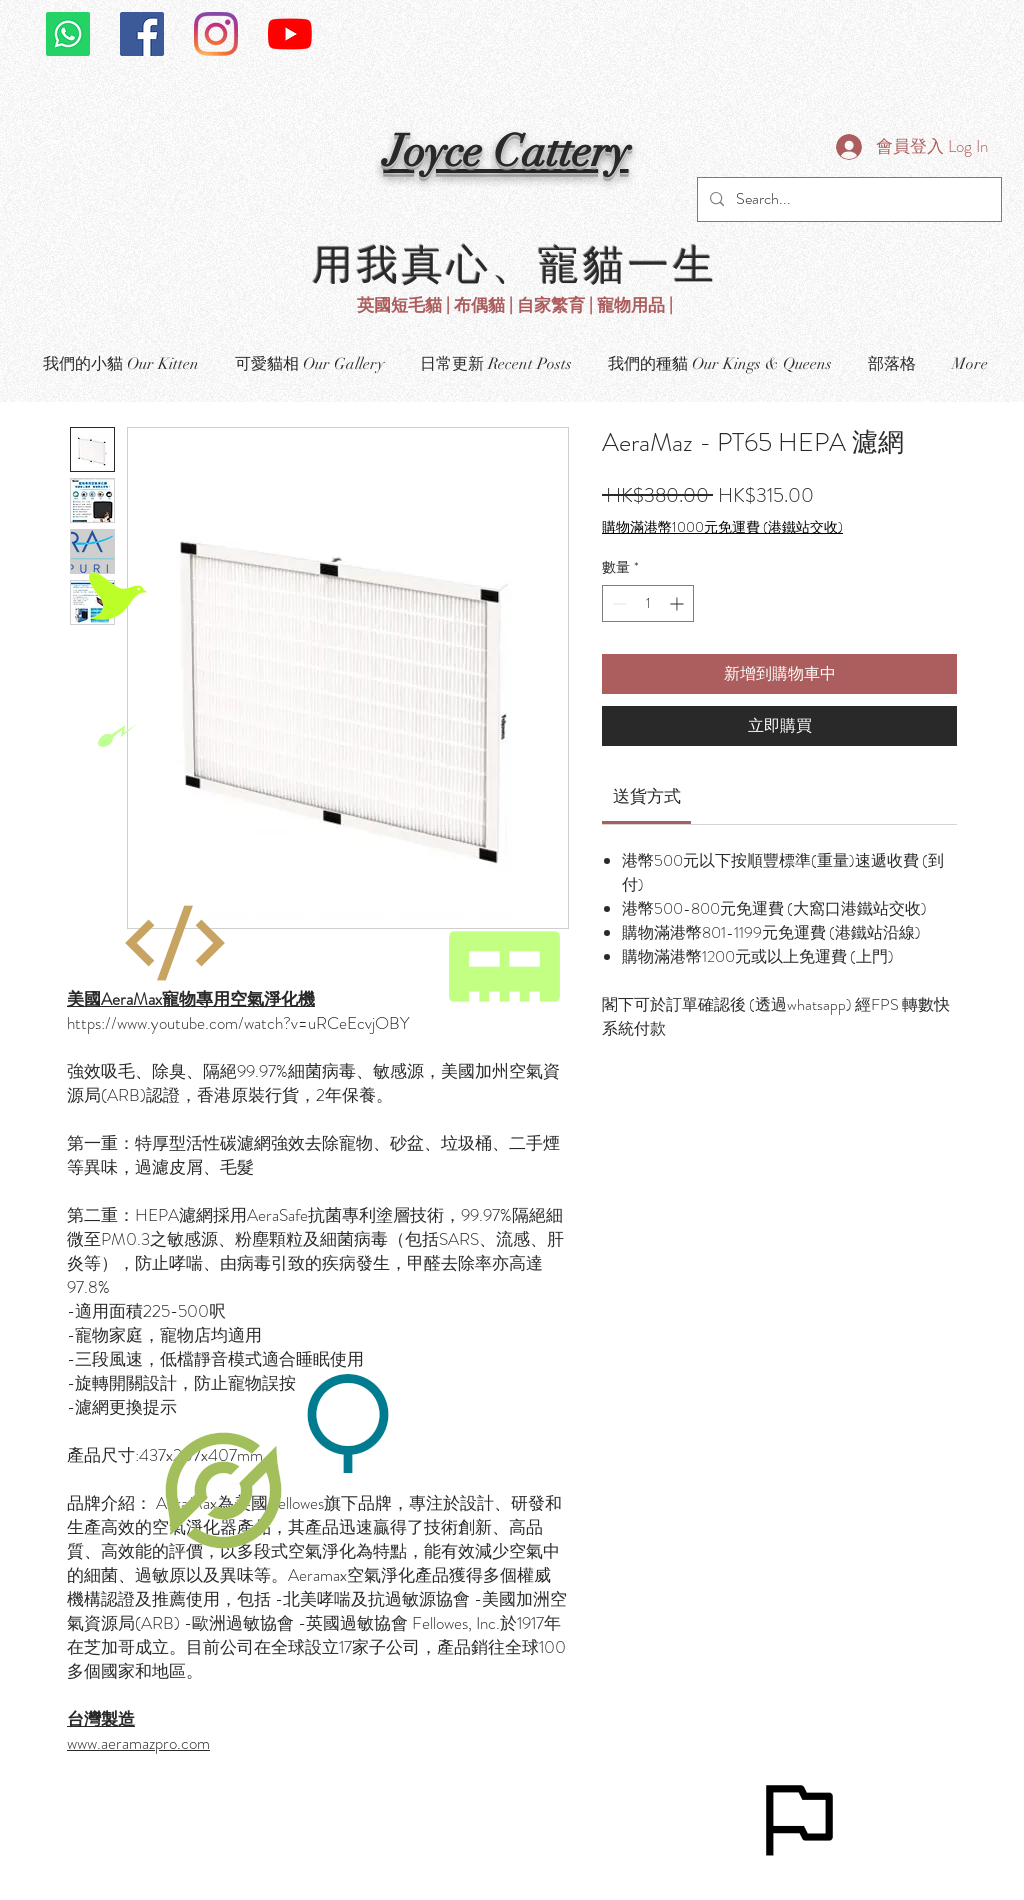 Image resolution: width=1024 pixels, height=1900 pixels. I want to click on view RAM or memory usage, so click(504, 966).